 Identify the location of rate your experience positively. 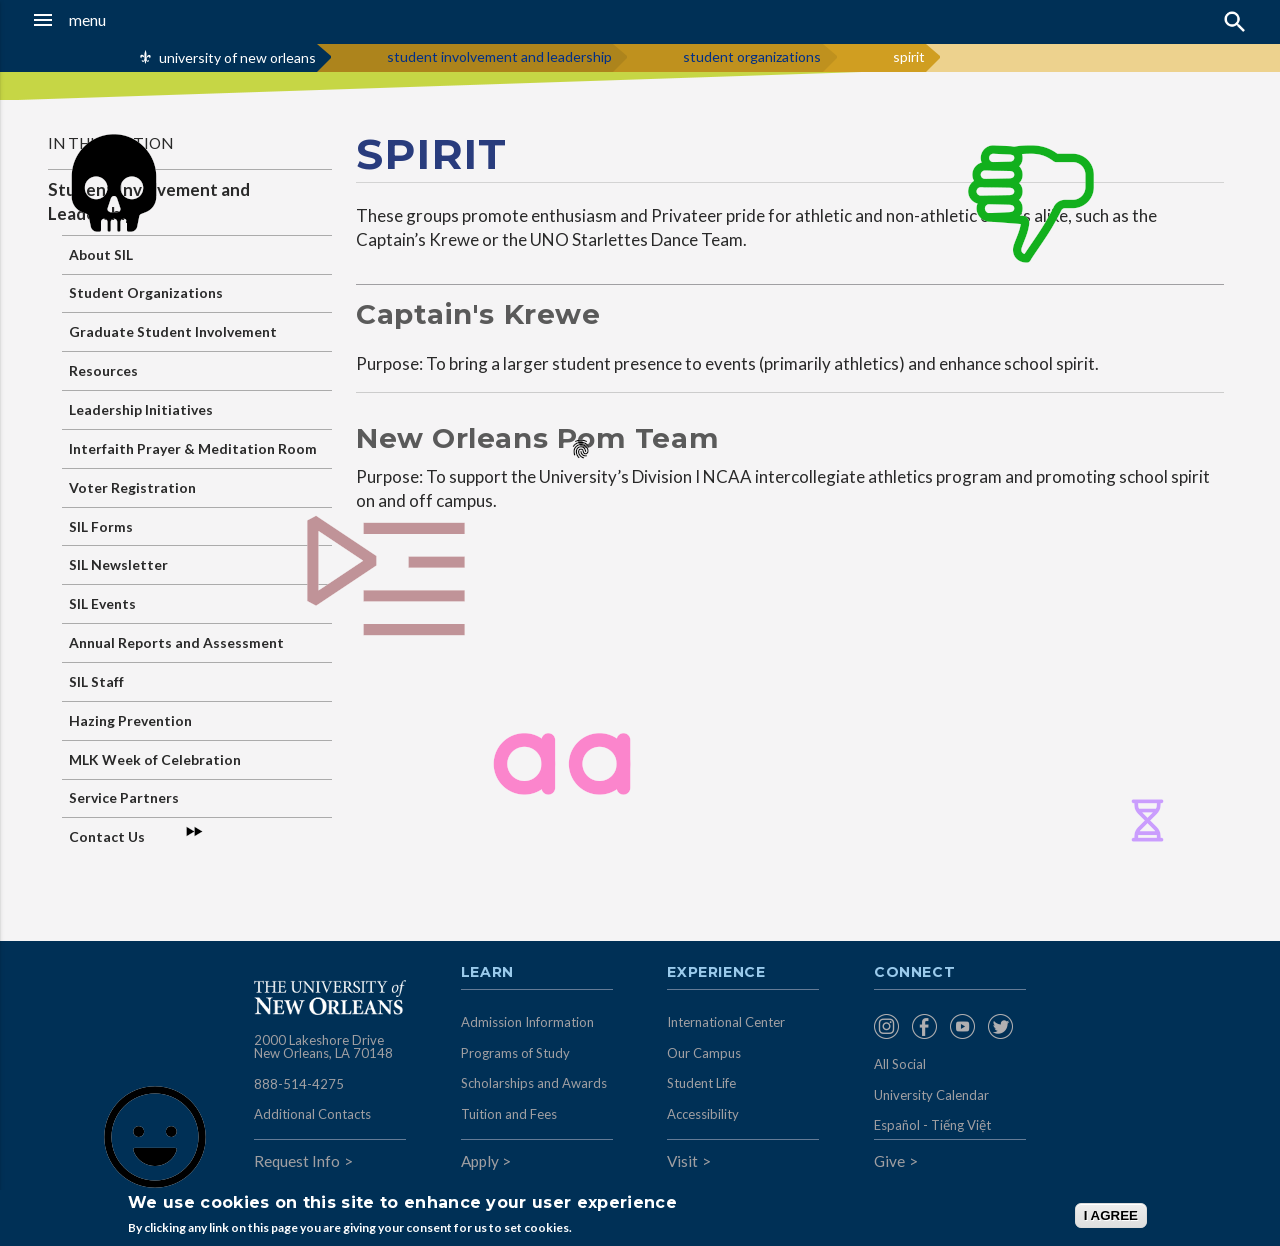
(155, 1137).